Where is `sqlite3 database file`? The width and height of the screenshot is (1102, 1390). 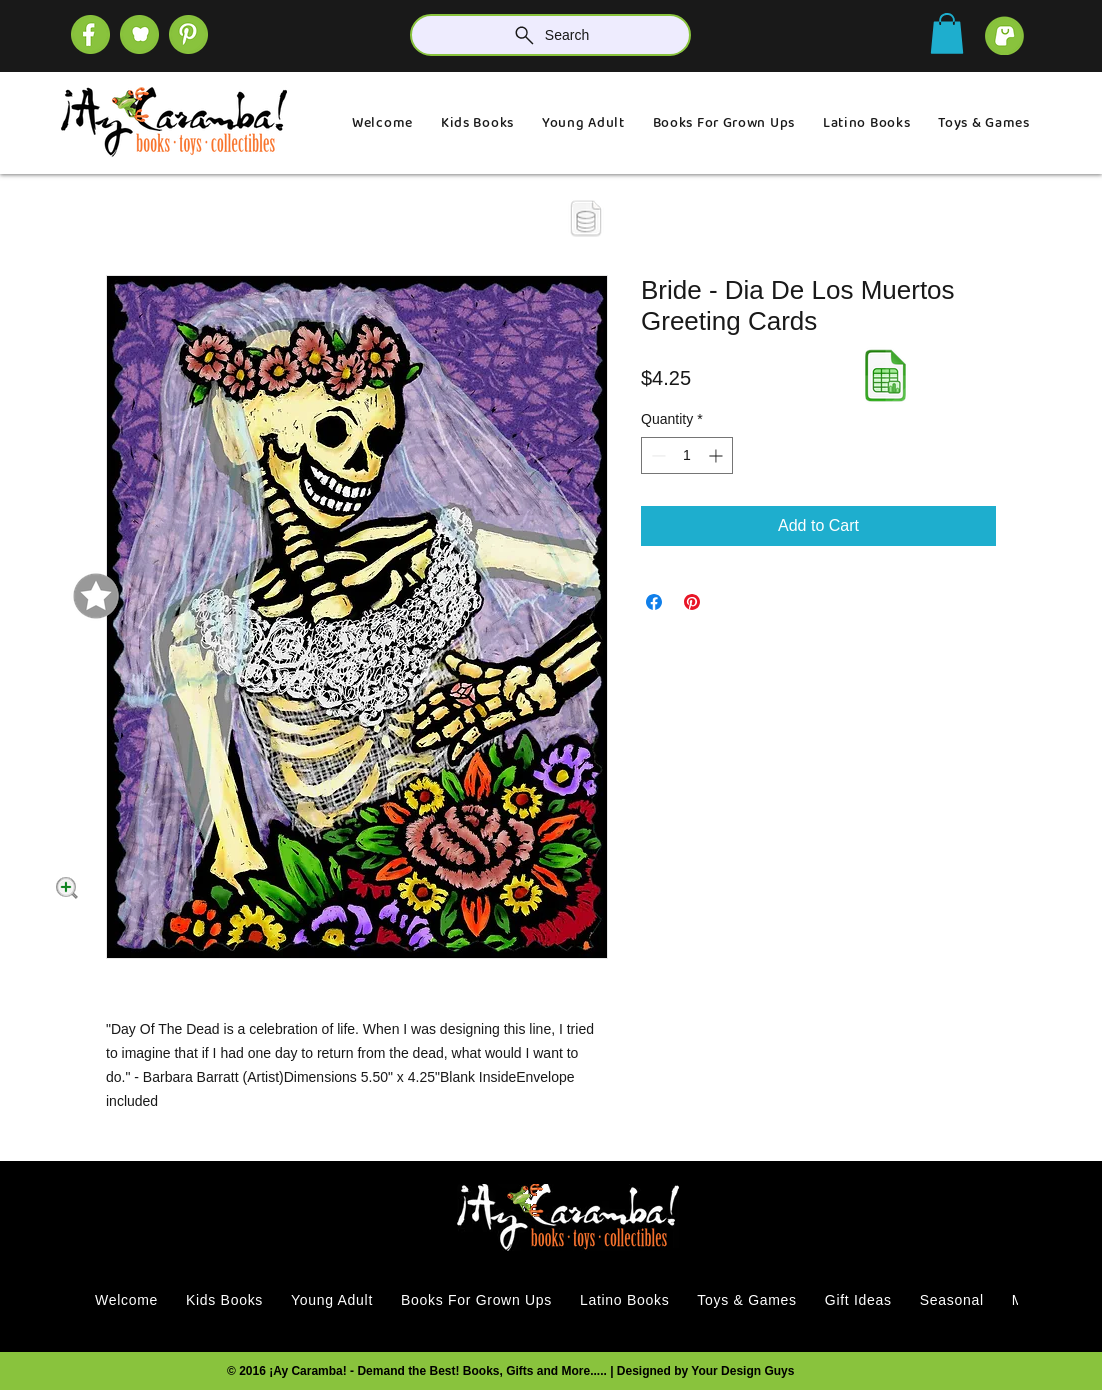
sqlite3 database file is located at coordinates (586, 218).